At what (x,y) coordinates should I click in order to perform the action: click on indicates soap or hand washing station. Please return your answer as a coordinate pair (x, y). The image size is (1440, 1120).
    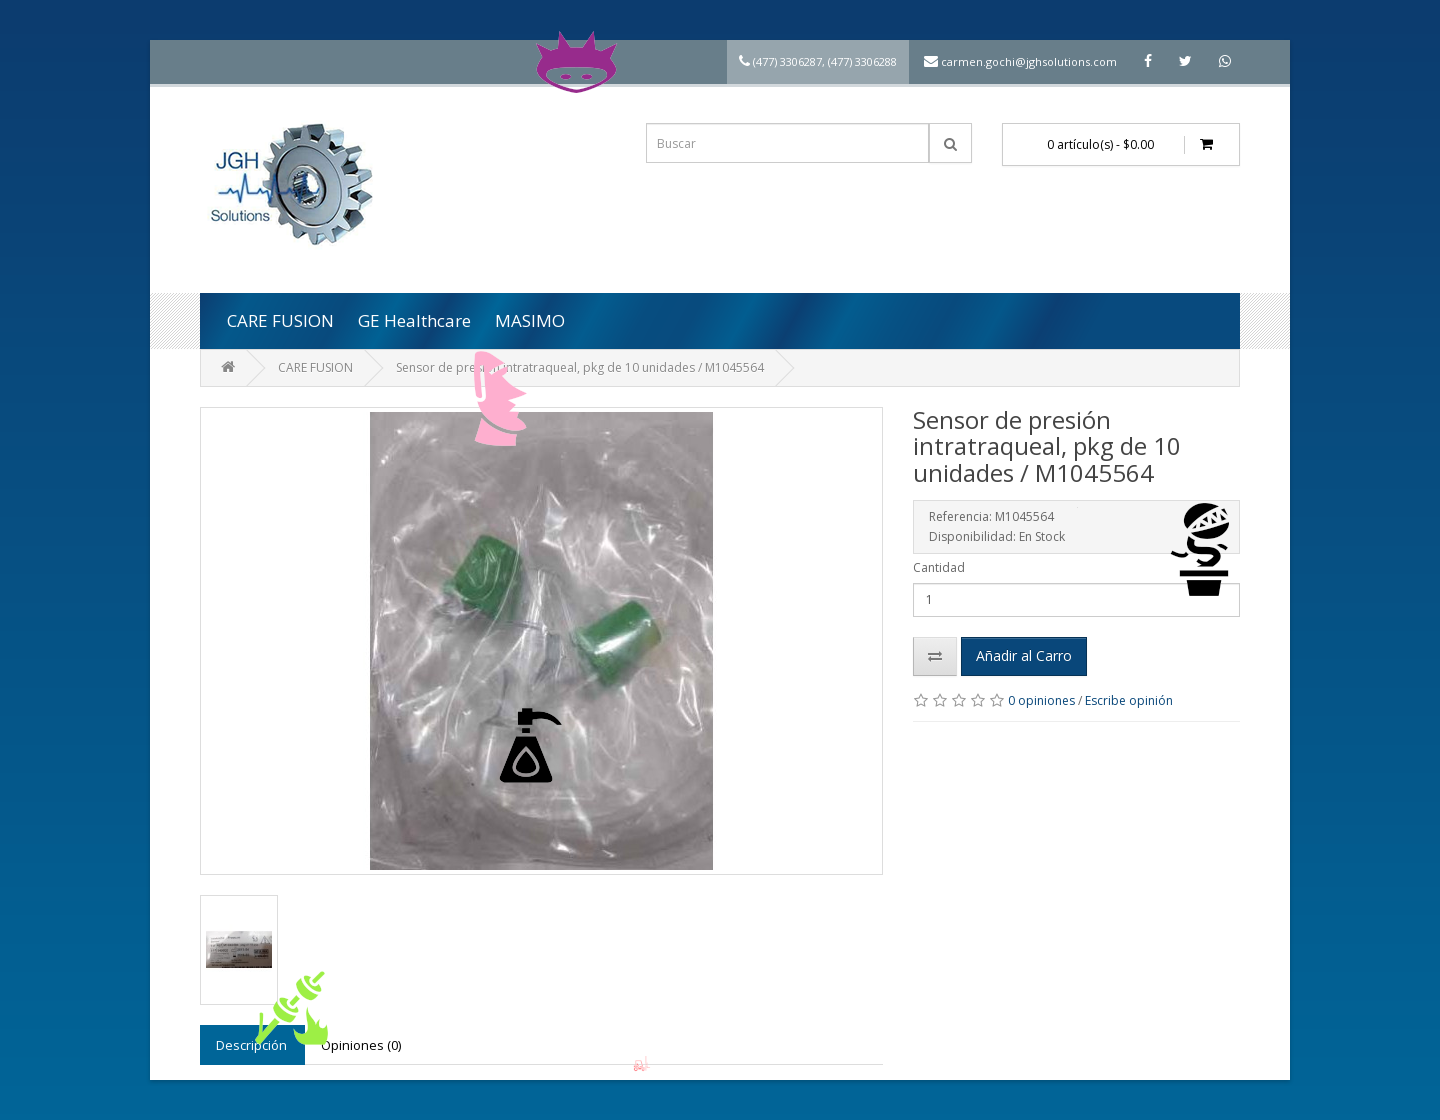
    Looking at the image, I should click on (526, 743).